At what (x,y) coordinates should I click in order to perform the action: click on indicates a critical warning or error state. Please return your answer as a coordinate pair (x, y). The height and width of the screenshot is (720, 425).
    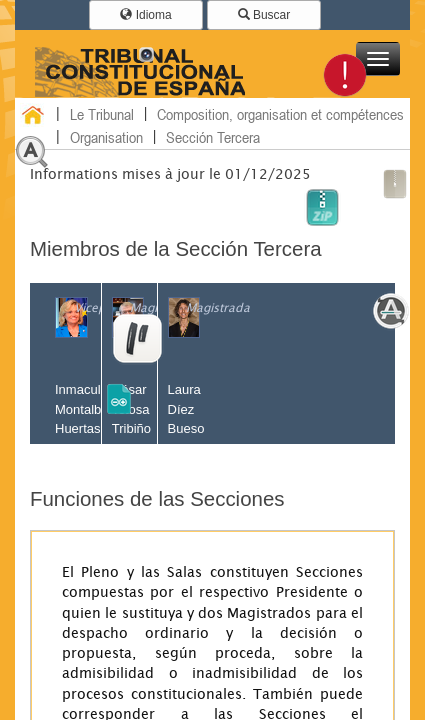
    Looking at the image, I should click on (345, 75).